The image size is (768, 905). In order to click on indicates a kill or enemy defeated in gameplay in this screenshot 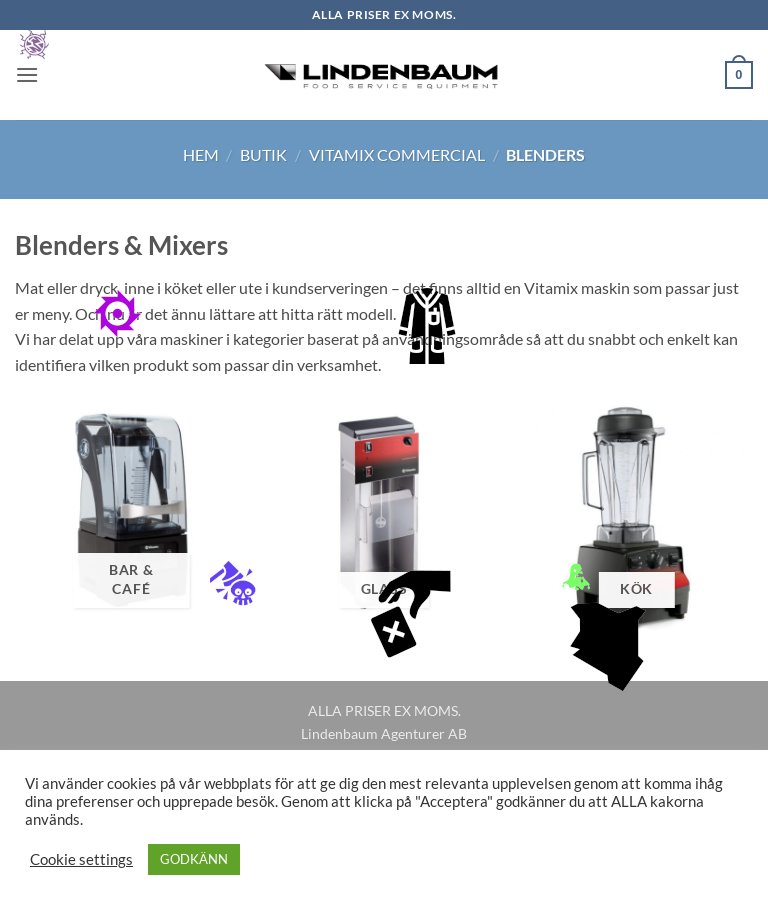, I will do `click(232, 582)`.